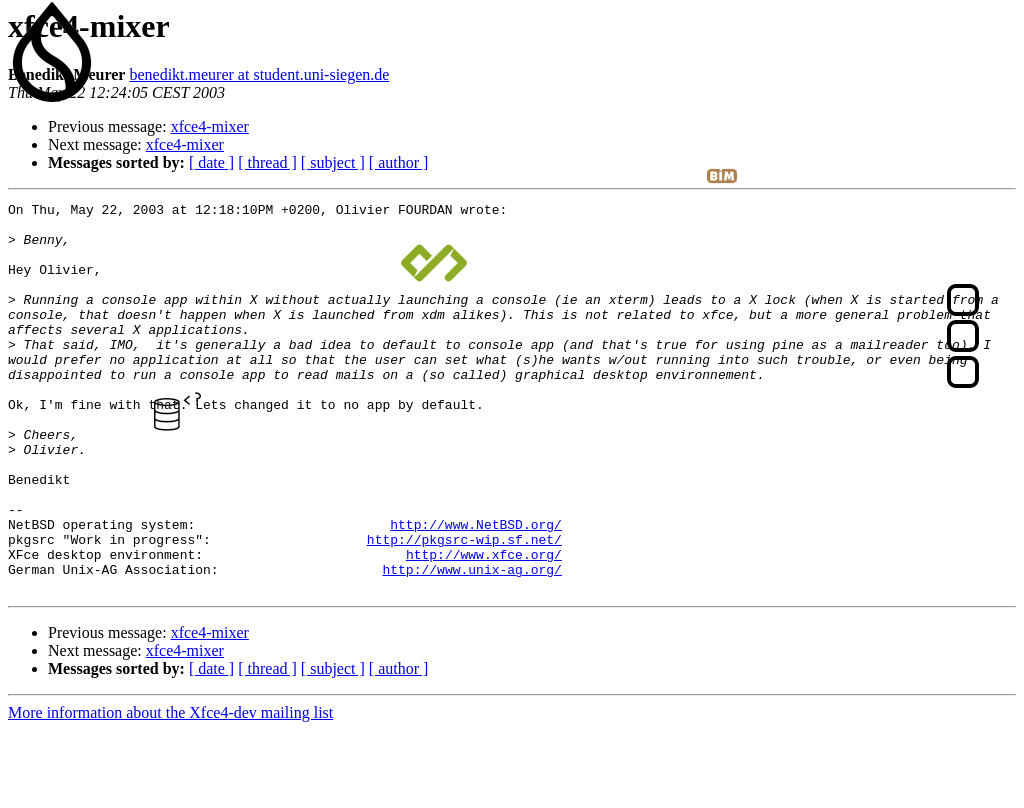 This screenshot has width=1024, height=808. What do you see at coordinates (177, 411) in the screenshot?
I see `open adminer database management tool` at bounding box center [177, 411].